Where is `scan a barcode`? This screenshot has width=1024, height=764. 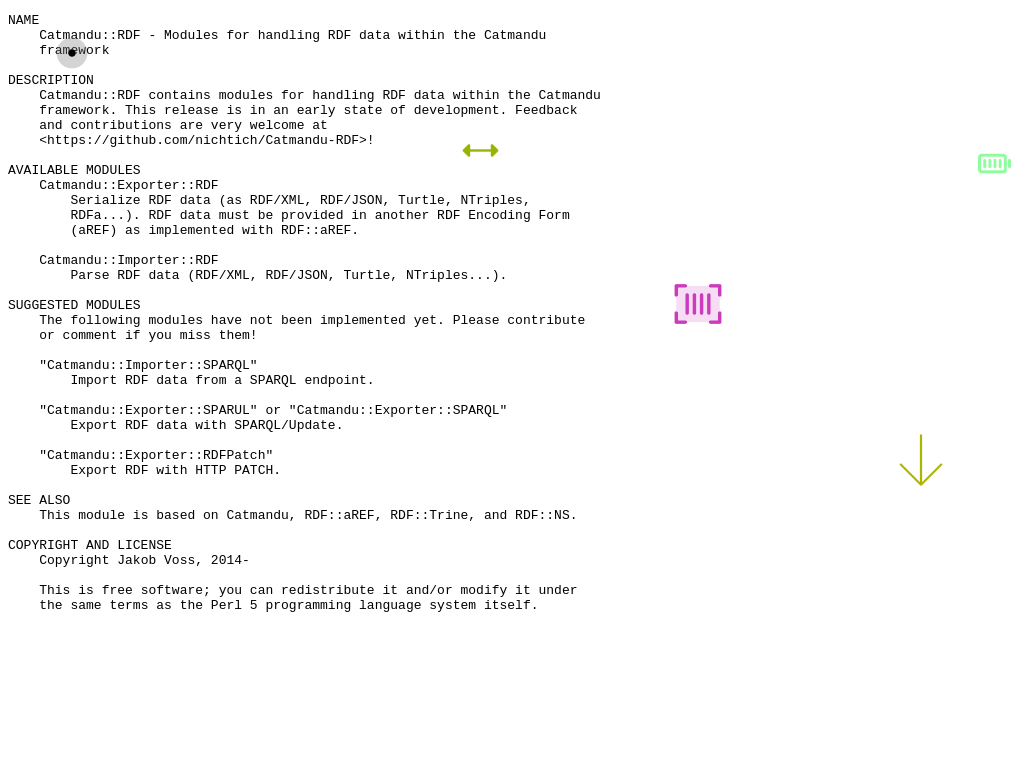 scan a barcode is located at coordinates (698, 304).